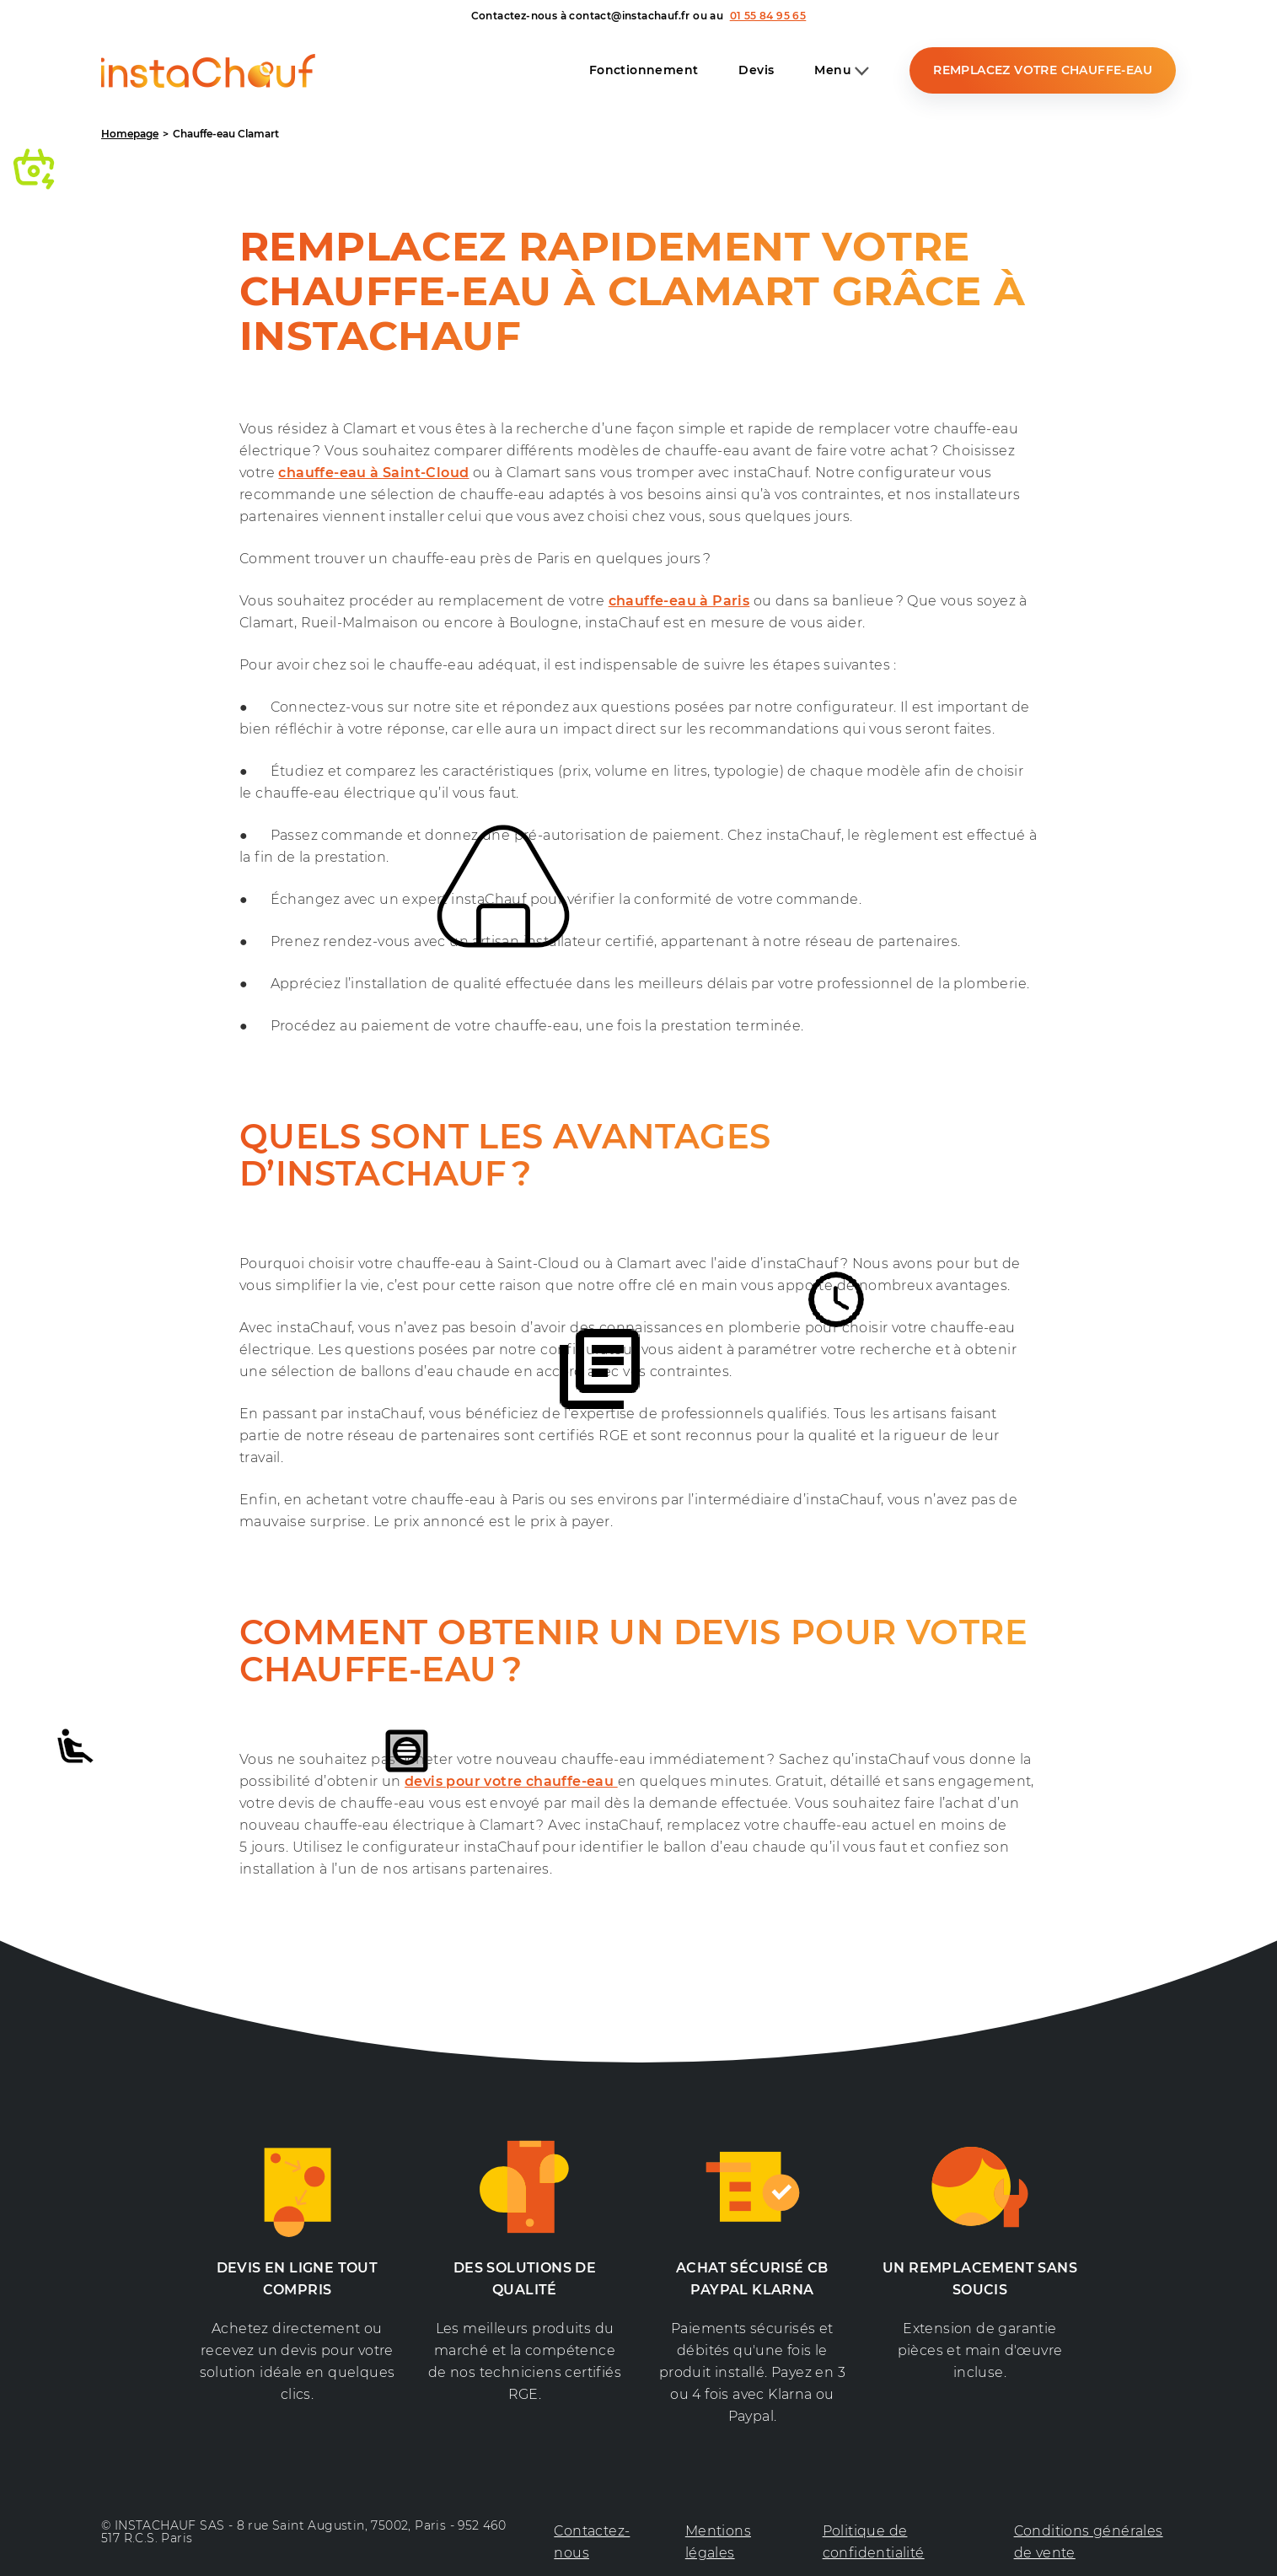 The image size is (1277, 2576). I want to click on view time or clock settings, so click(836, 1299).